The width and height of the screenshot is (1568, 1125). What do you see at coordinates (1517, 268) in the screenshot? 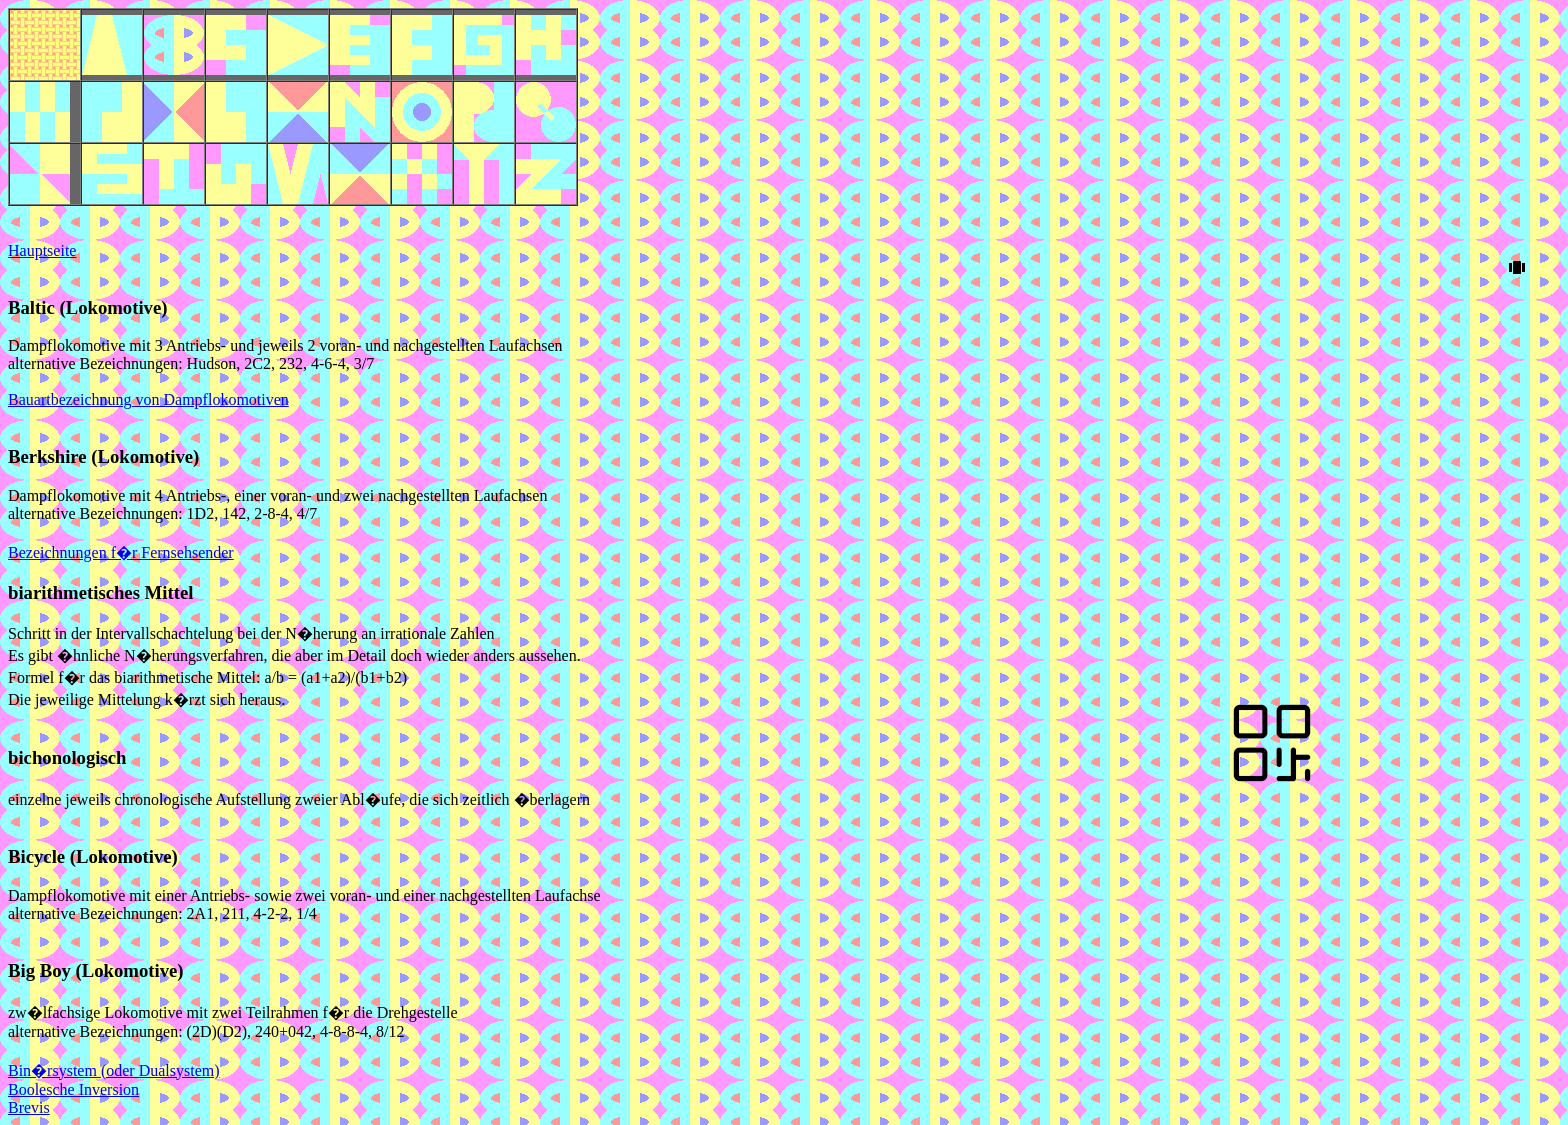
I see `view content in carousel format` at bounding box center [1517, 268].